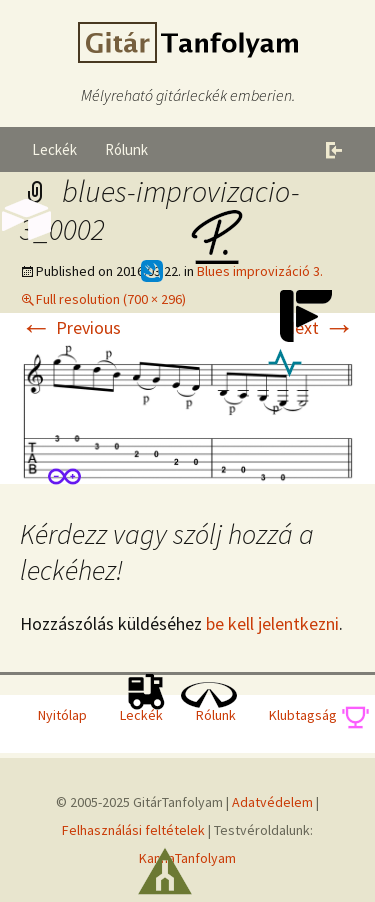 Image resolution: width=375 pixels, height=902 pixels. I want to click on Arduino brand logo, so click(64, 476).